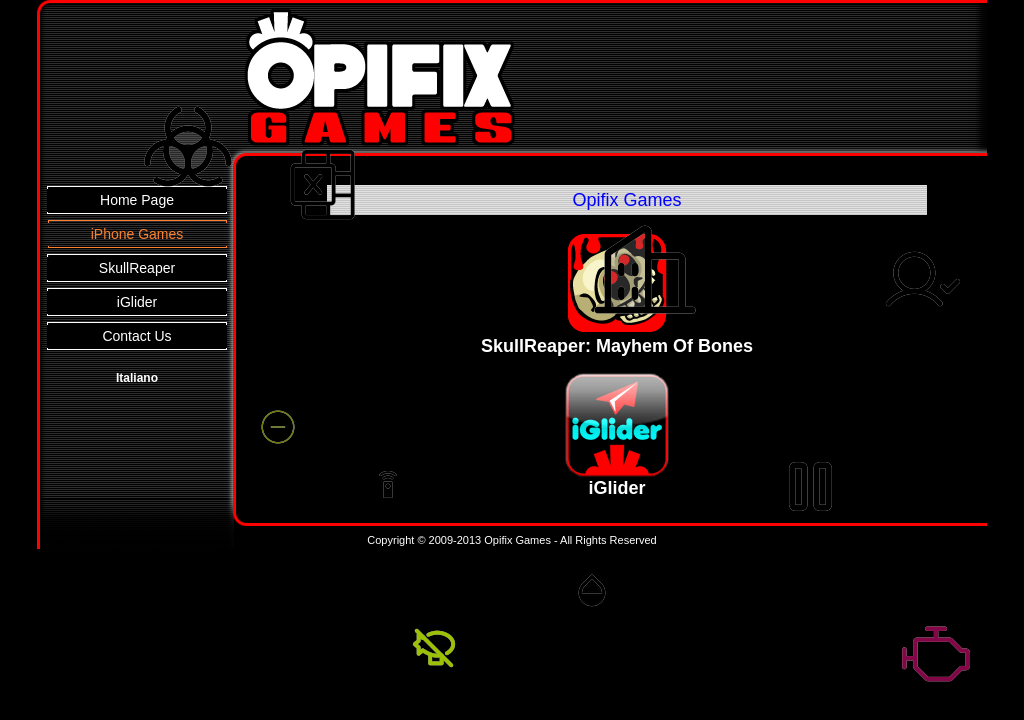 This screenshot has height=720, width=1024. I want to click on access remote control settings, so click(388, 485).